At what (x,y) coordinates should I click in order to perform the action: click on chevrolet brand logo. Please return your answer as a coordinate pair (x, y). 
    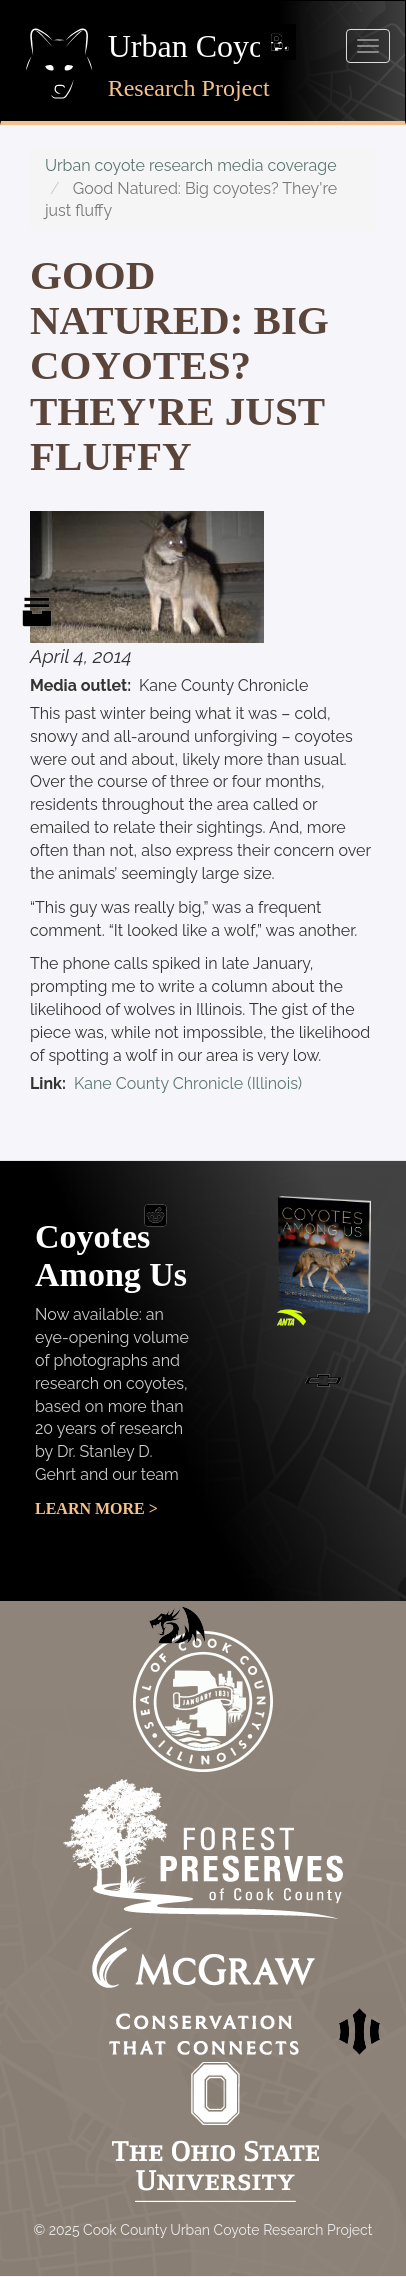
    Looking at the image, I should click on (323, 1380).